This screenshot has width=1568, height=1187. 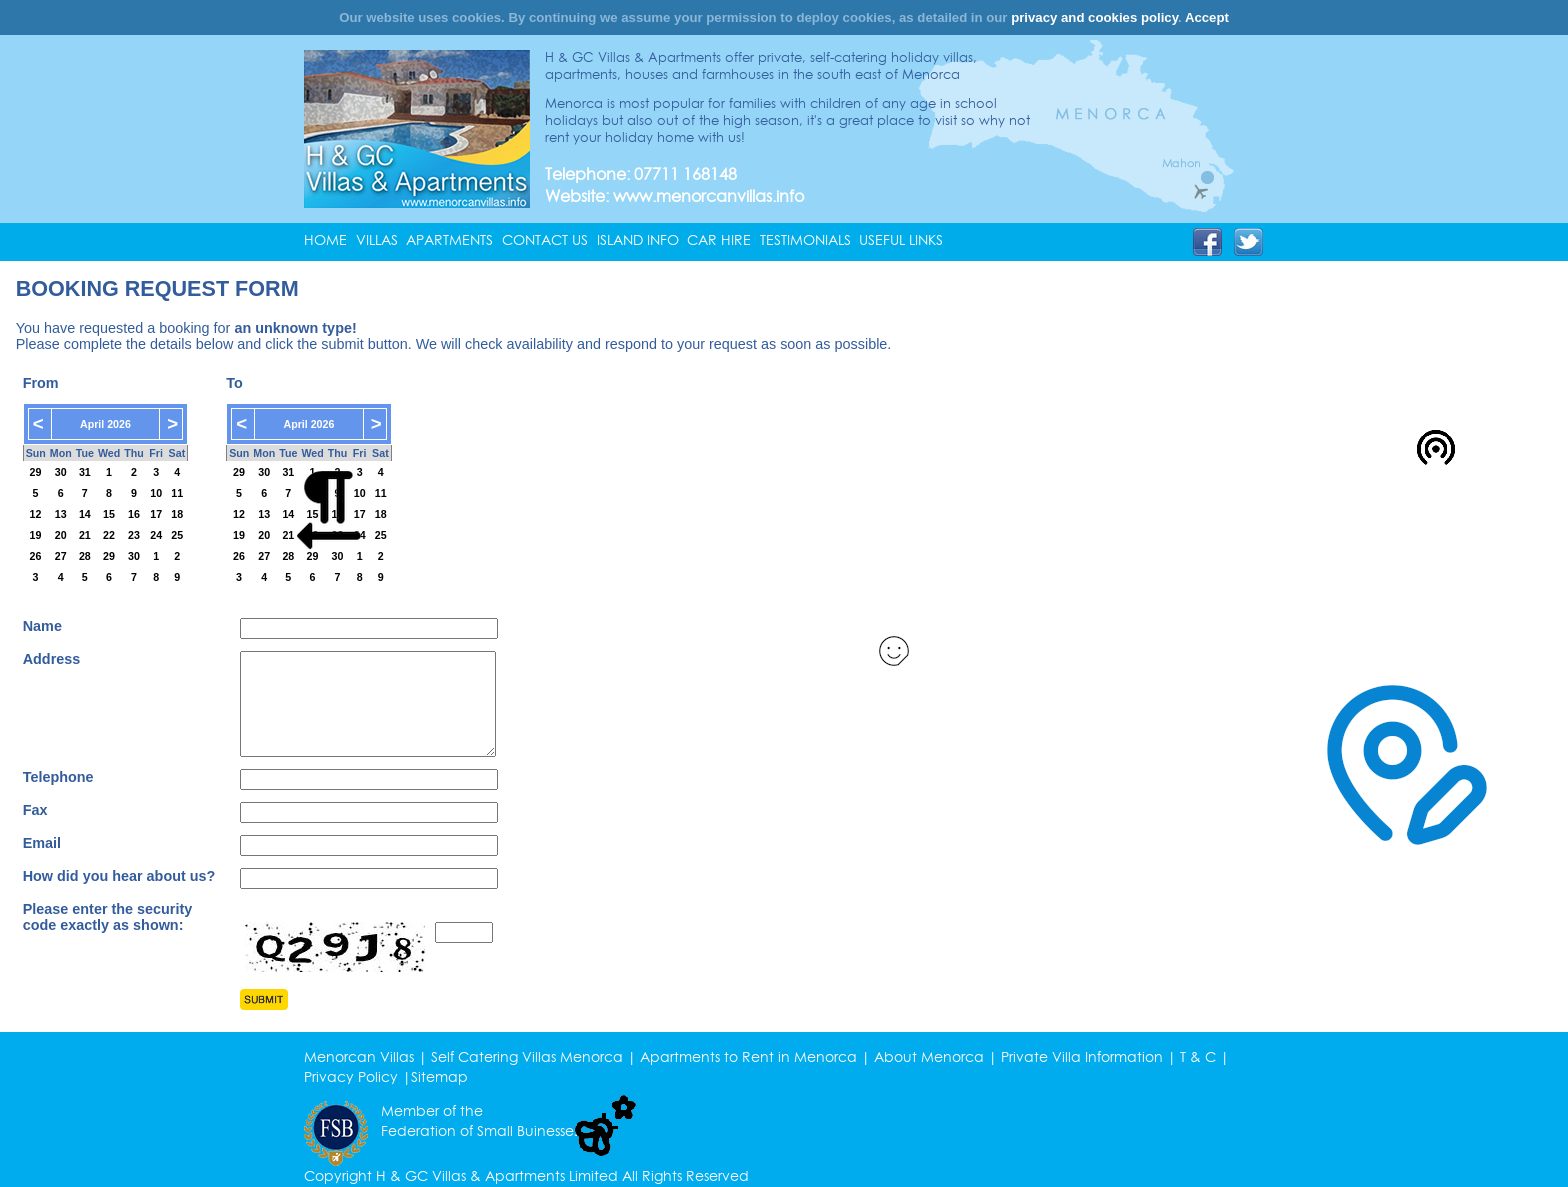 What do you see at coordinates (894, 651) in the screenshot?
I see `add a sticker to your message` at bounding box center [894, 651].